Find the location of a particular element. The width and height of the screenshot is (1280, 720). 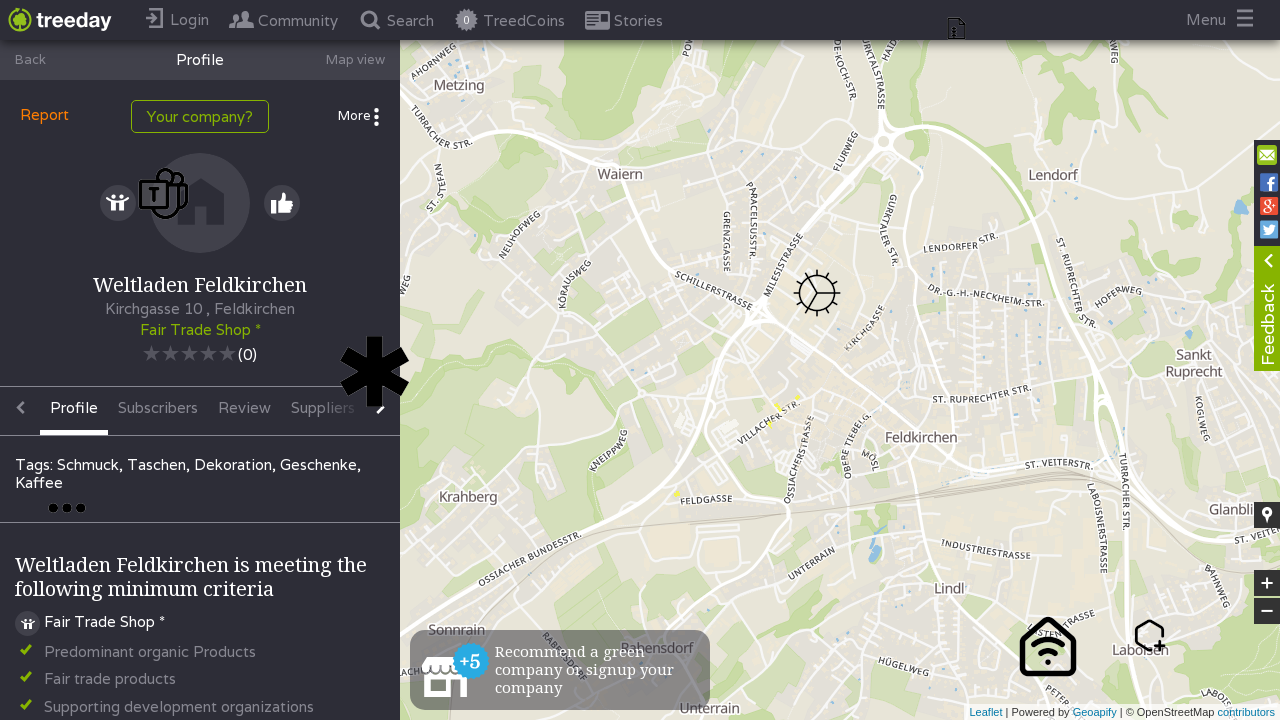

open more options menu is located at coordinates (67, 508).